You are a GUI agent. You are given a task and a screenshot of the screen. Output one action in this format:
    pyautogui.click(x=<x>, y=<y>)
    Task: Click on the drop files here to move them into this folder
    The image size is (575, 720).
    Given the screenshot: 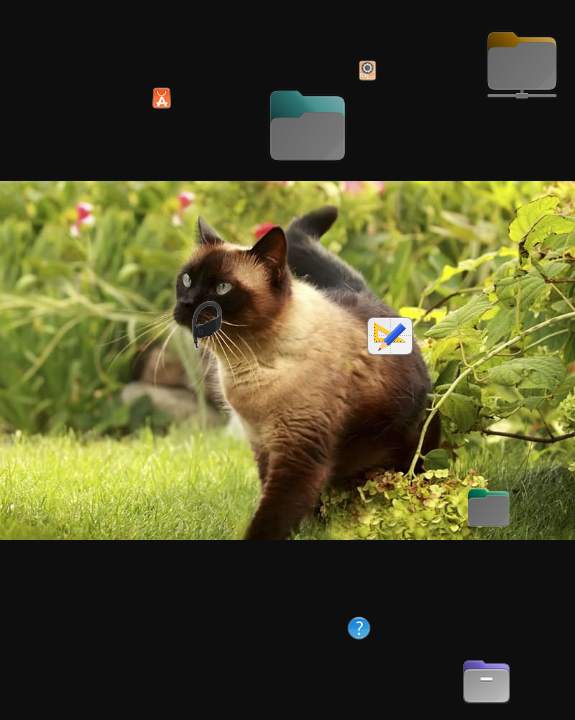 What is the action you would take?
    pyautogui.click(x=307, y=125)
    